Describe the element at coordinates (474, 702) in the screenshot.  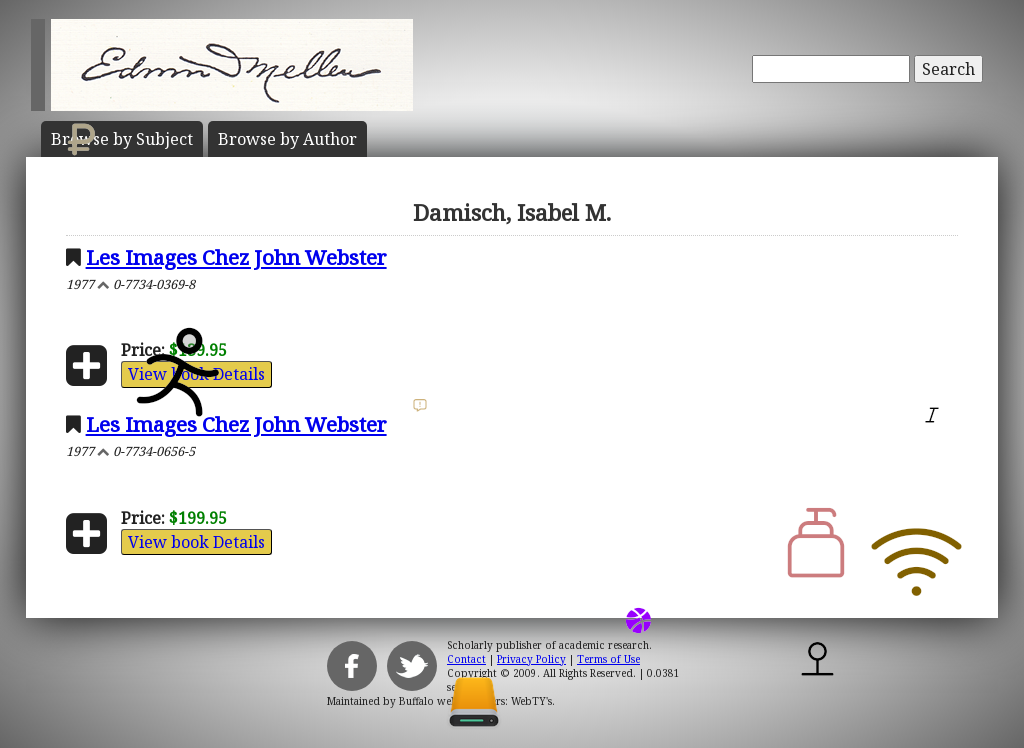
I see `external USB hard drive connected` at that location.